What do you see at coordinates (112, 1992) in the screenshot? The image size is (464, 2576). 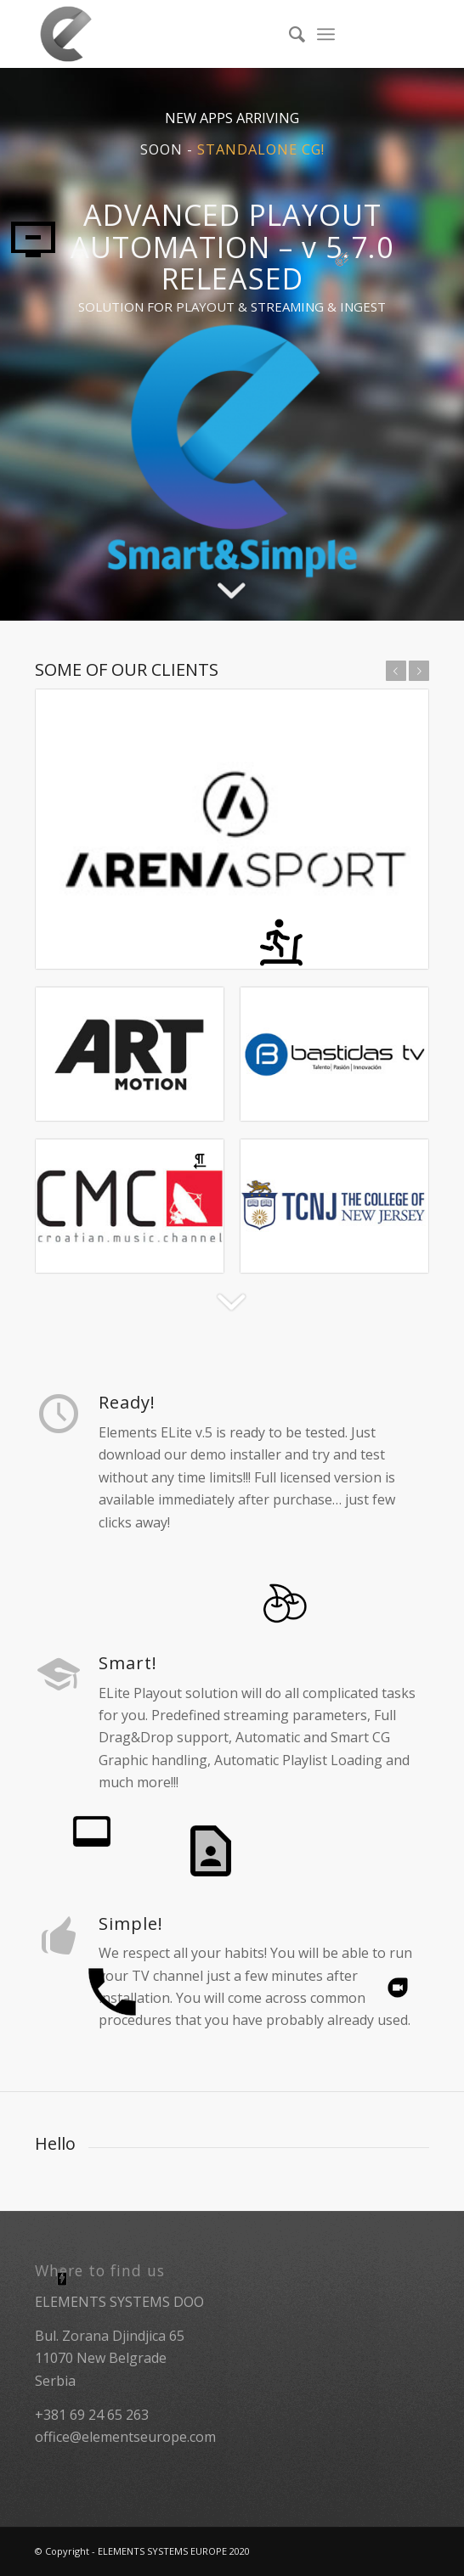 I see `make a phone call` at bounding box center [112, 1992].